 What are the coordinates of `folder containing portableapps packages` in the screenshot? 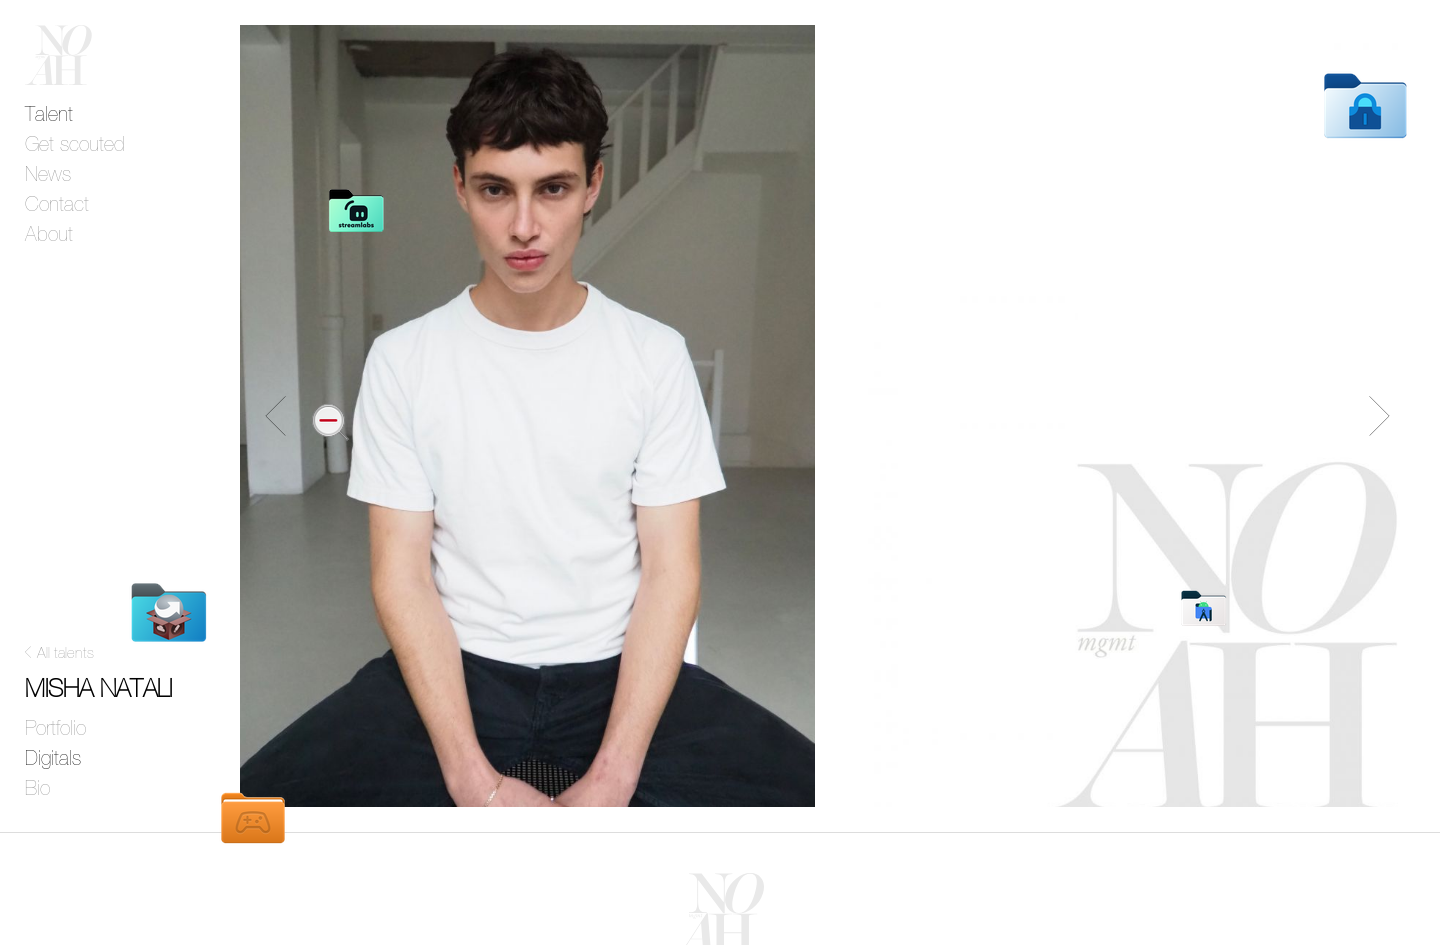 It's located at (168, 614).